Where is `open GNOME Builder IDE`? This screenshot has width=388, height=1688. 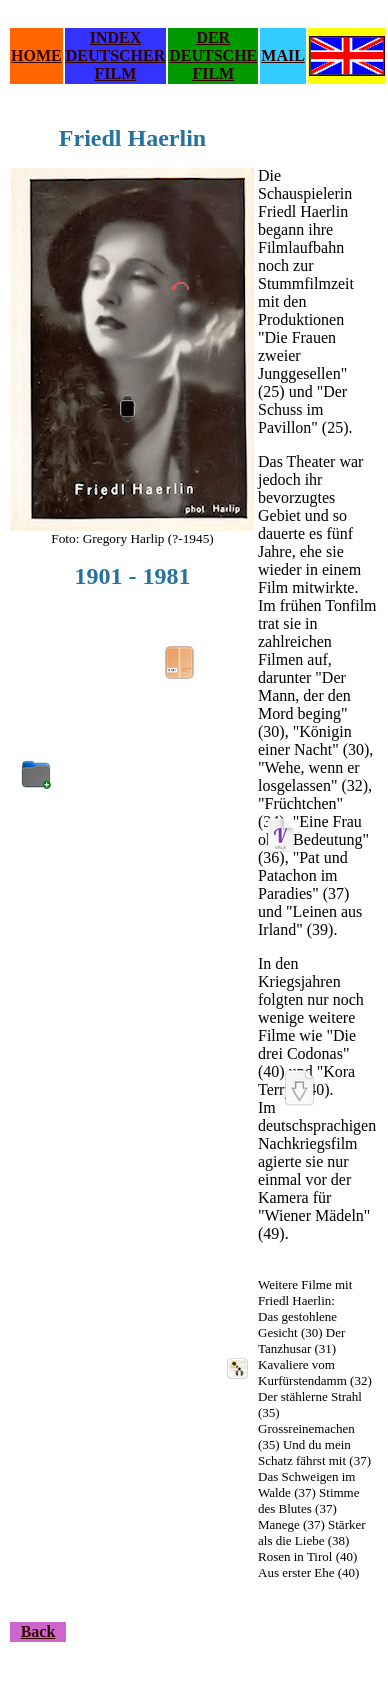
open GNOME Builder IDE is located at coordinates (237, 1368).